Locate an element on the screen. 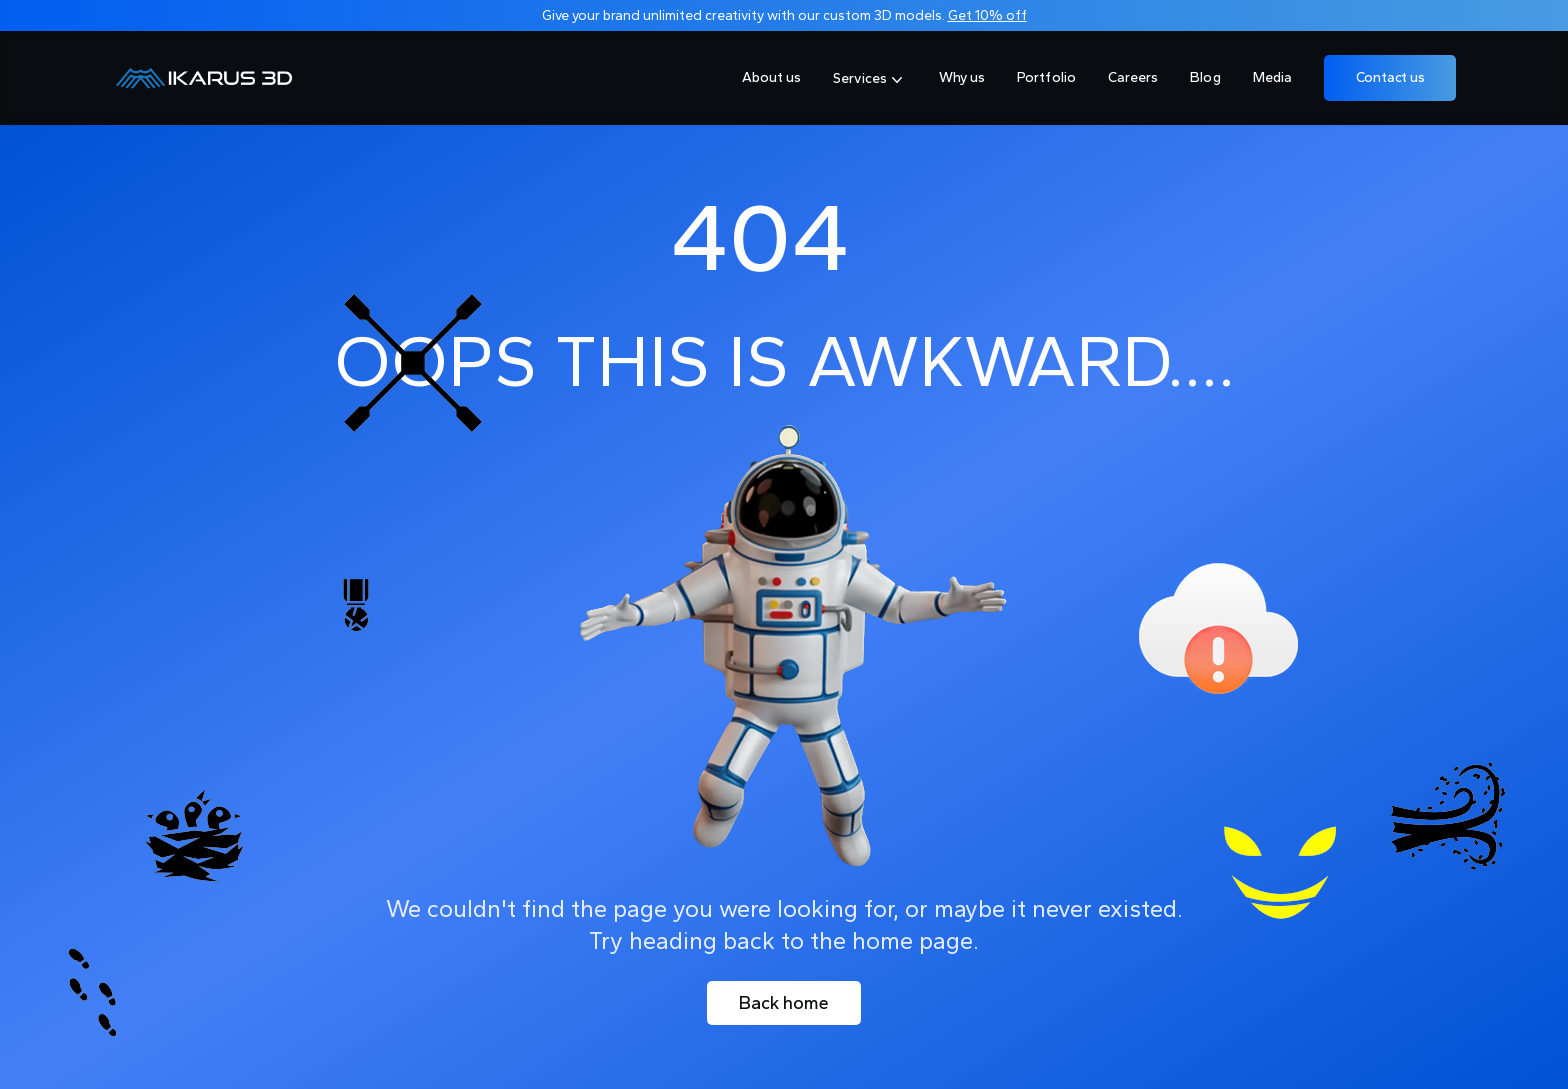  access vehicle maintenance tools is located at coordinates (413, 363).